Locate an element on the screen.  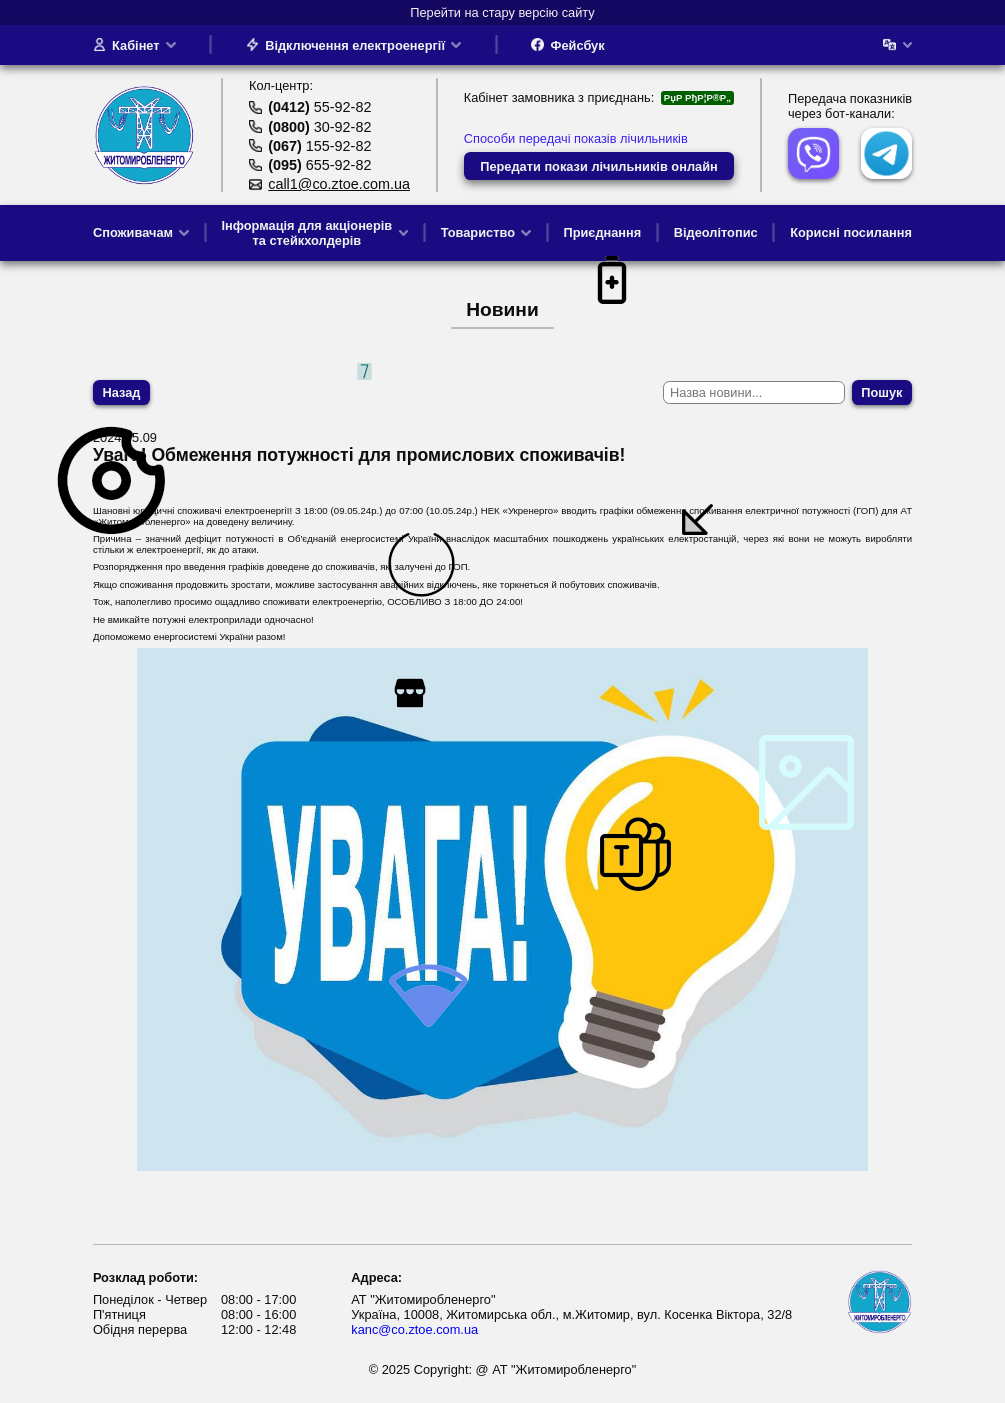
navigate to previous or back-left content is located at coordinates (697, 519).